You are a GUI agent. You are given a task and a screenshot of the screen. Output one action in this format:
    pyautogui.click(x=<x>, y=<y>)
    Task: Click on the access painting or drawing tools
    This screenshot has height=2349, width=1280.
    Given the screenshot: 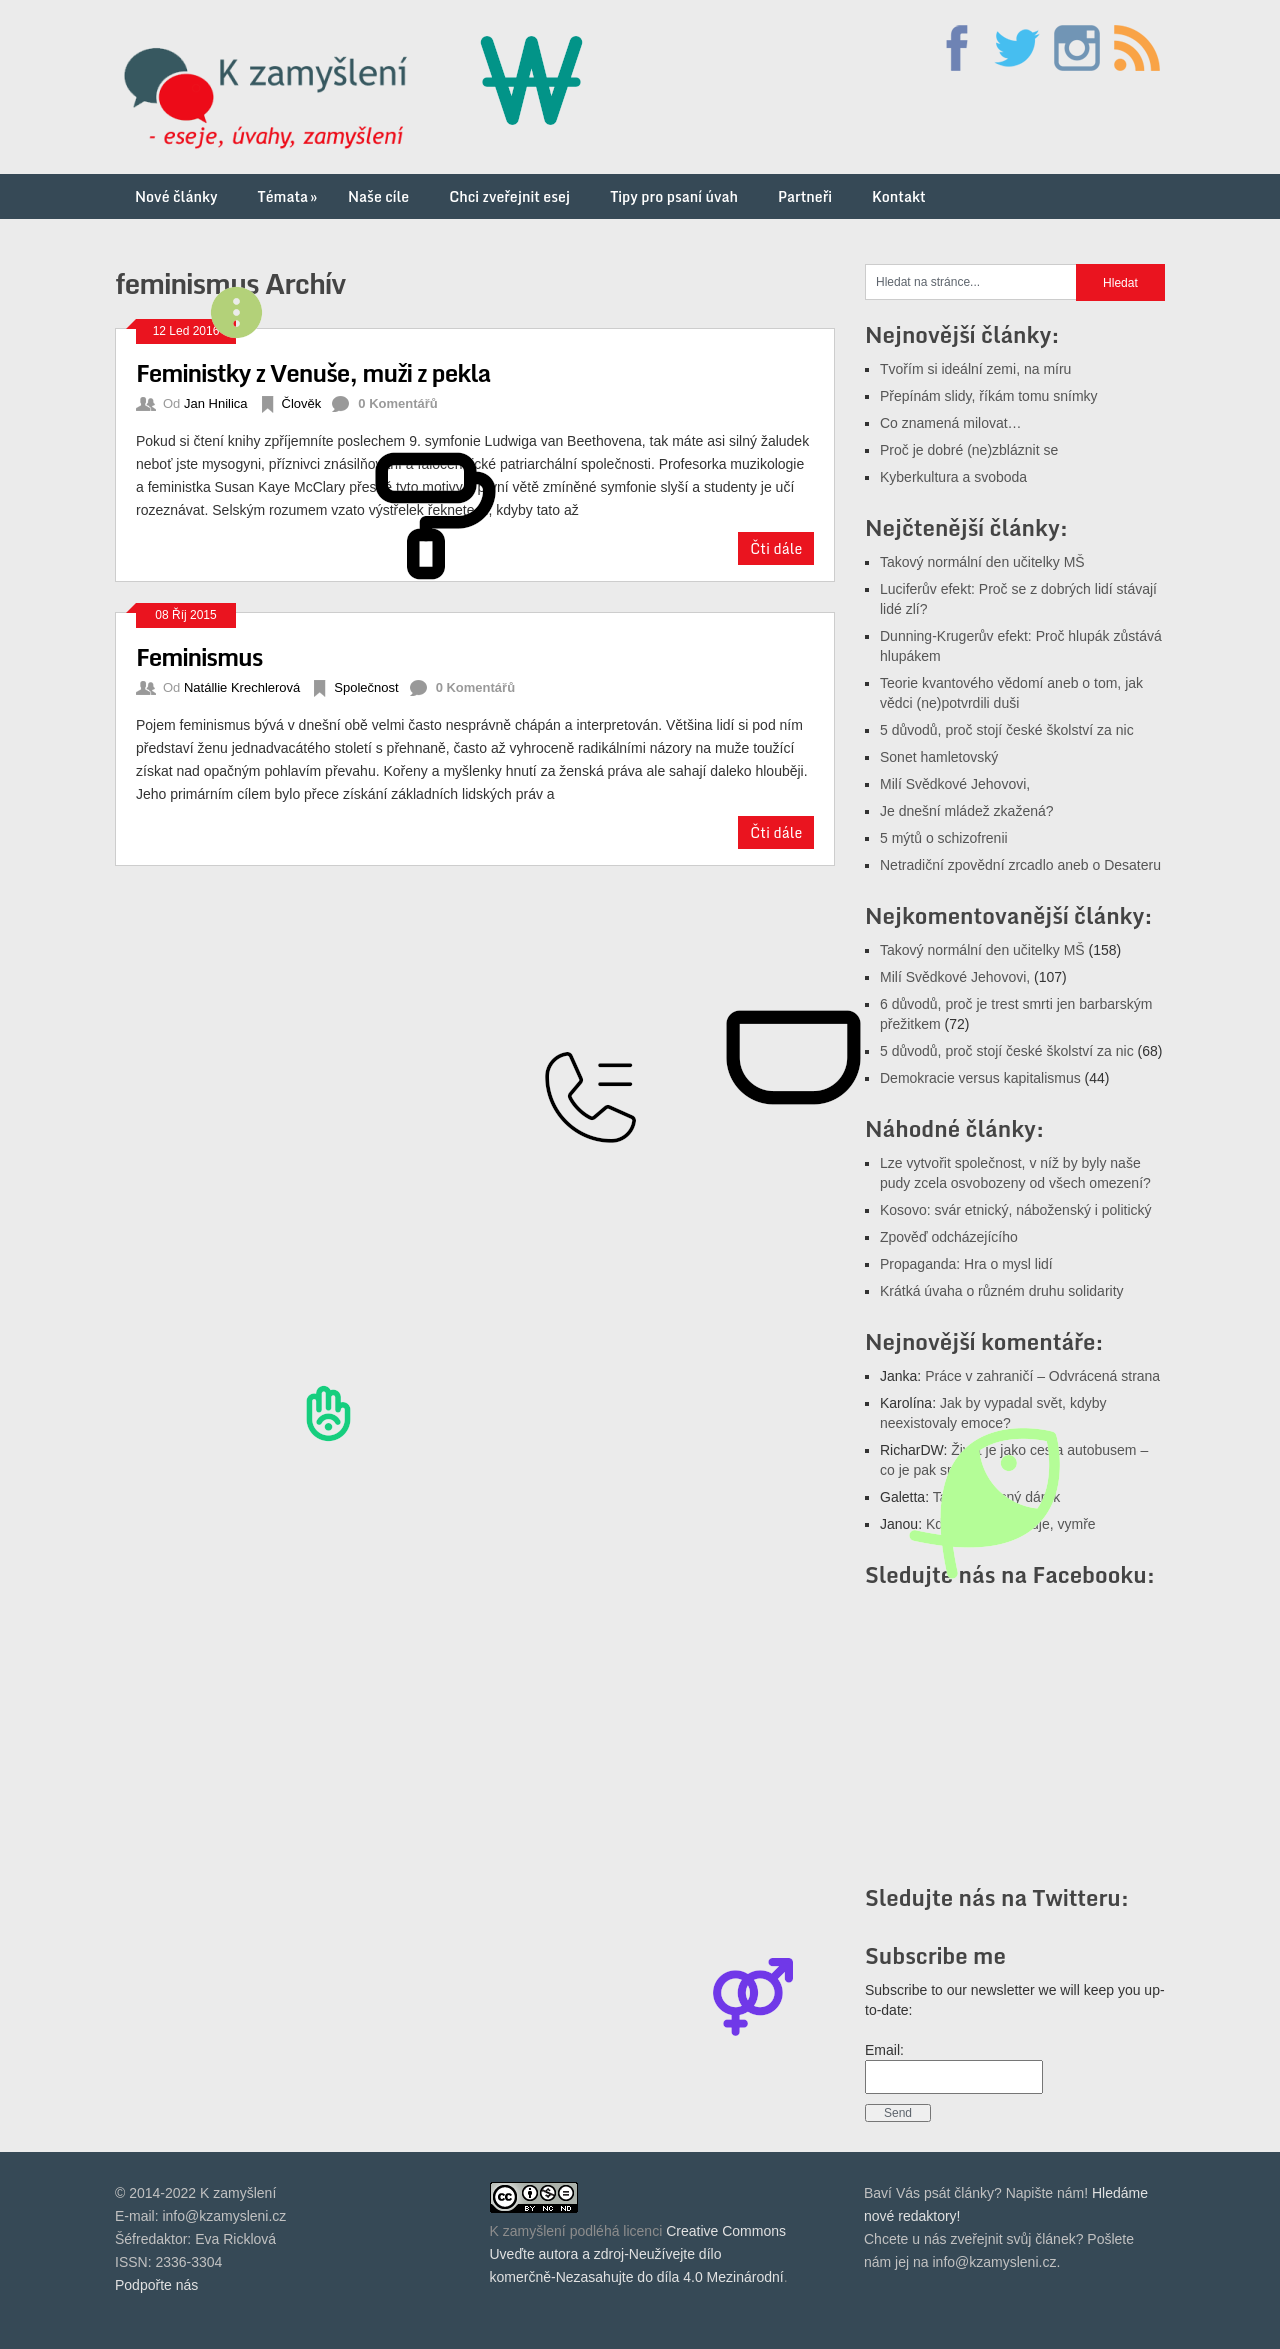 What is the action you would take?
    pyautogui.click(x=426, y=516)
    